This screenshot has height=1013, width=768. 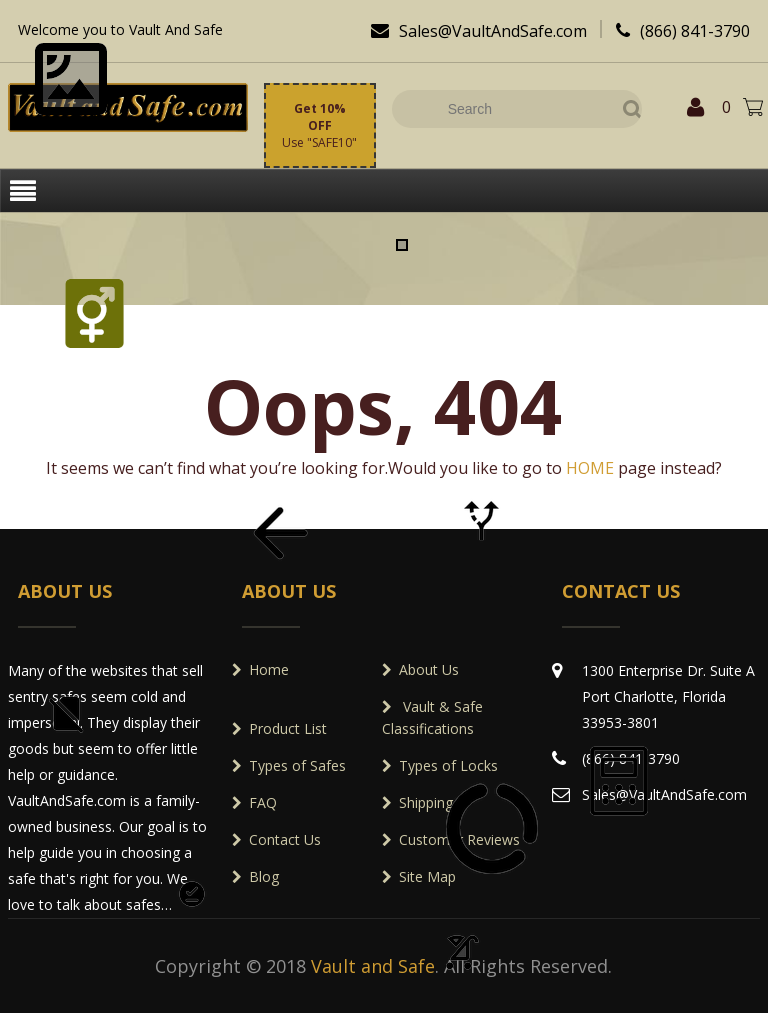 What do you see at coordinates (492, 828) in the screenshot?
I see `view data usage statistics` at bounding box center [492, 828].